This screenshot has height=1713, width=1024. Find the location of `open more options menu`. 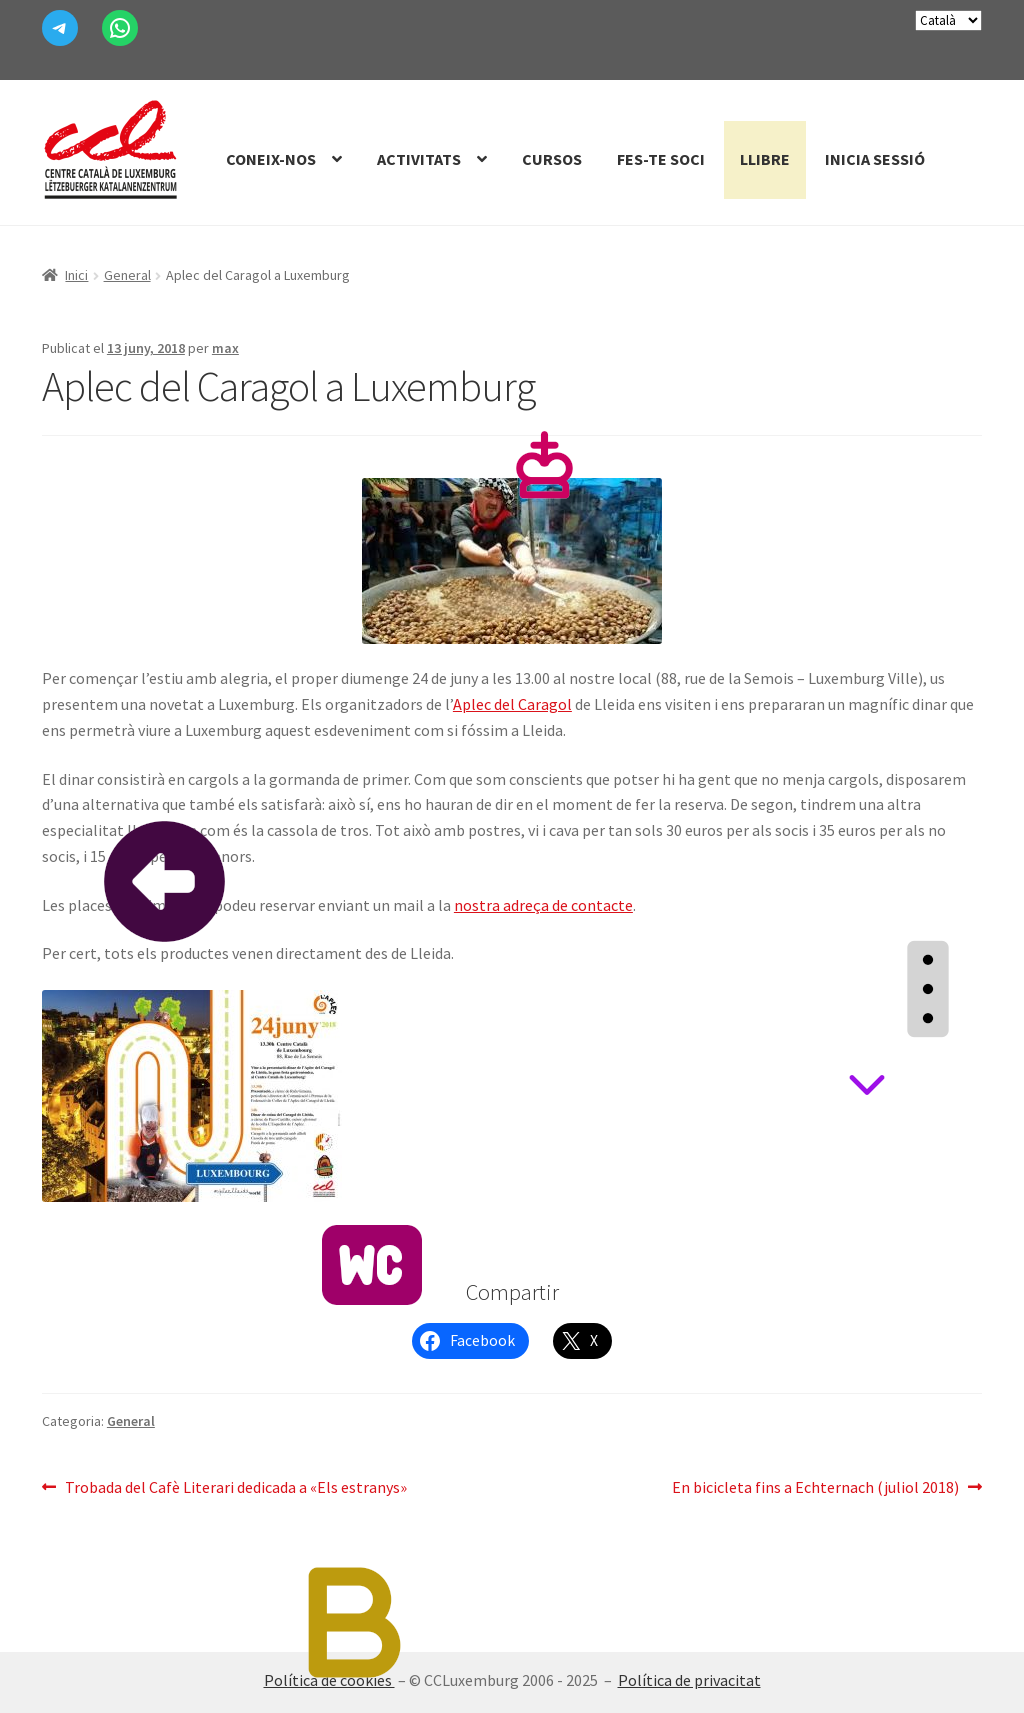

open more options menu is located at coordinates (928, 989).